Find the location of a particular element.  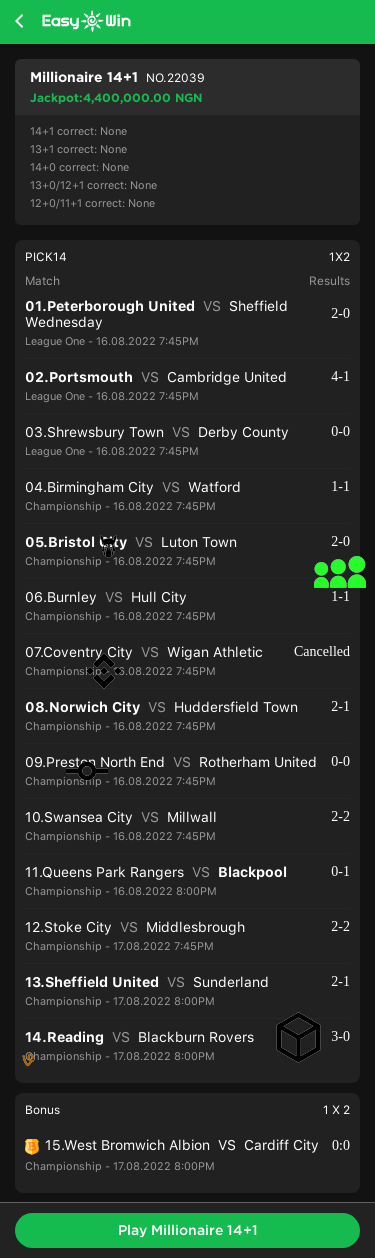

view commit history in version control is located at coordinates (87, 771).